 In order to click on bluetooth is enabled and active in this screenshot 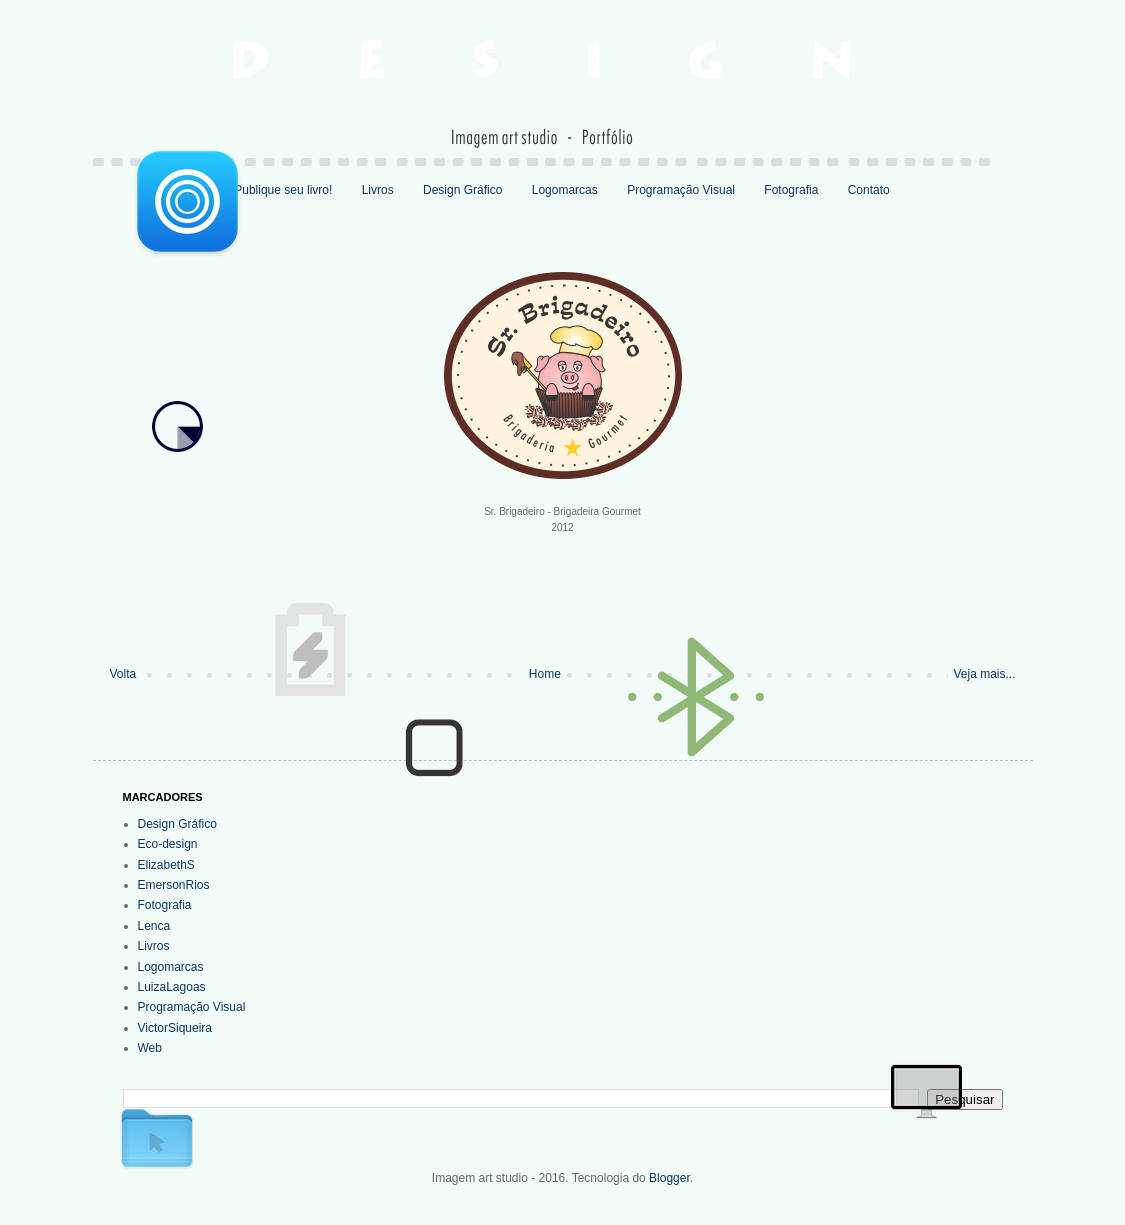, I will do `click(696, 697)`.